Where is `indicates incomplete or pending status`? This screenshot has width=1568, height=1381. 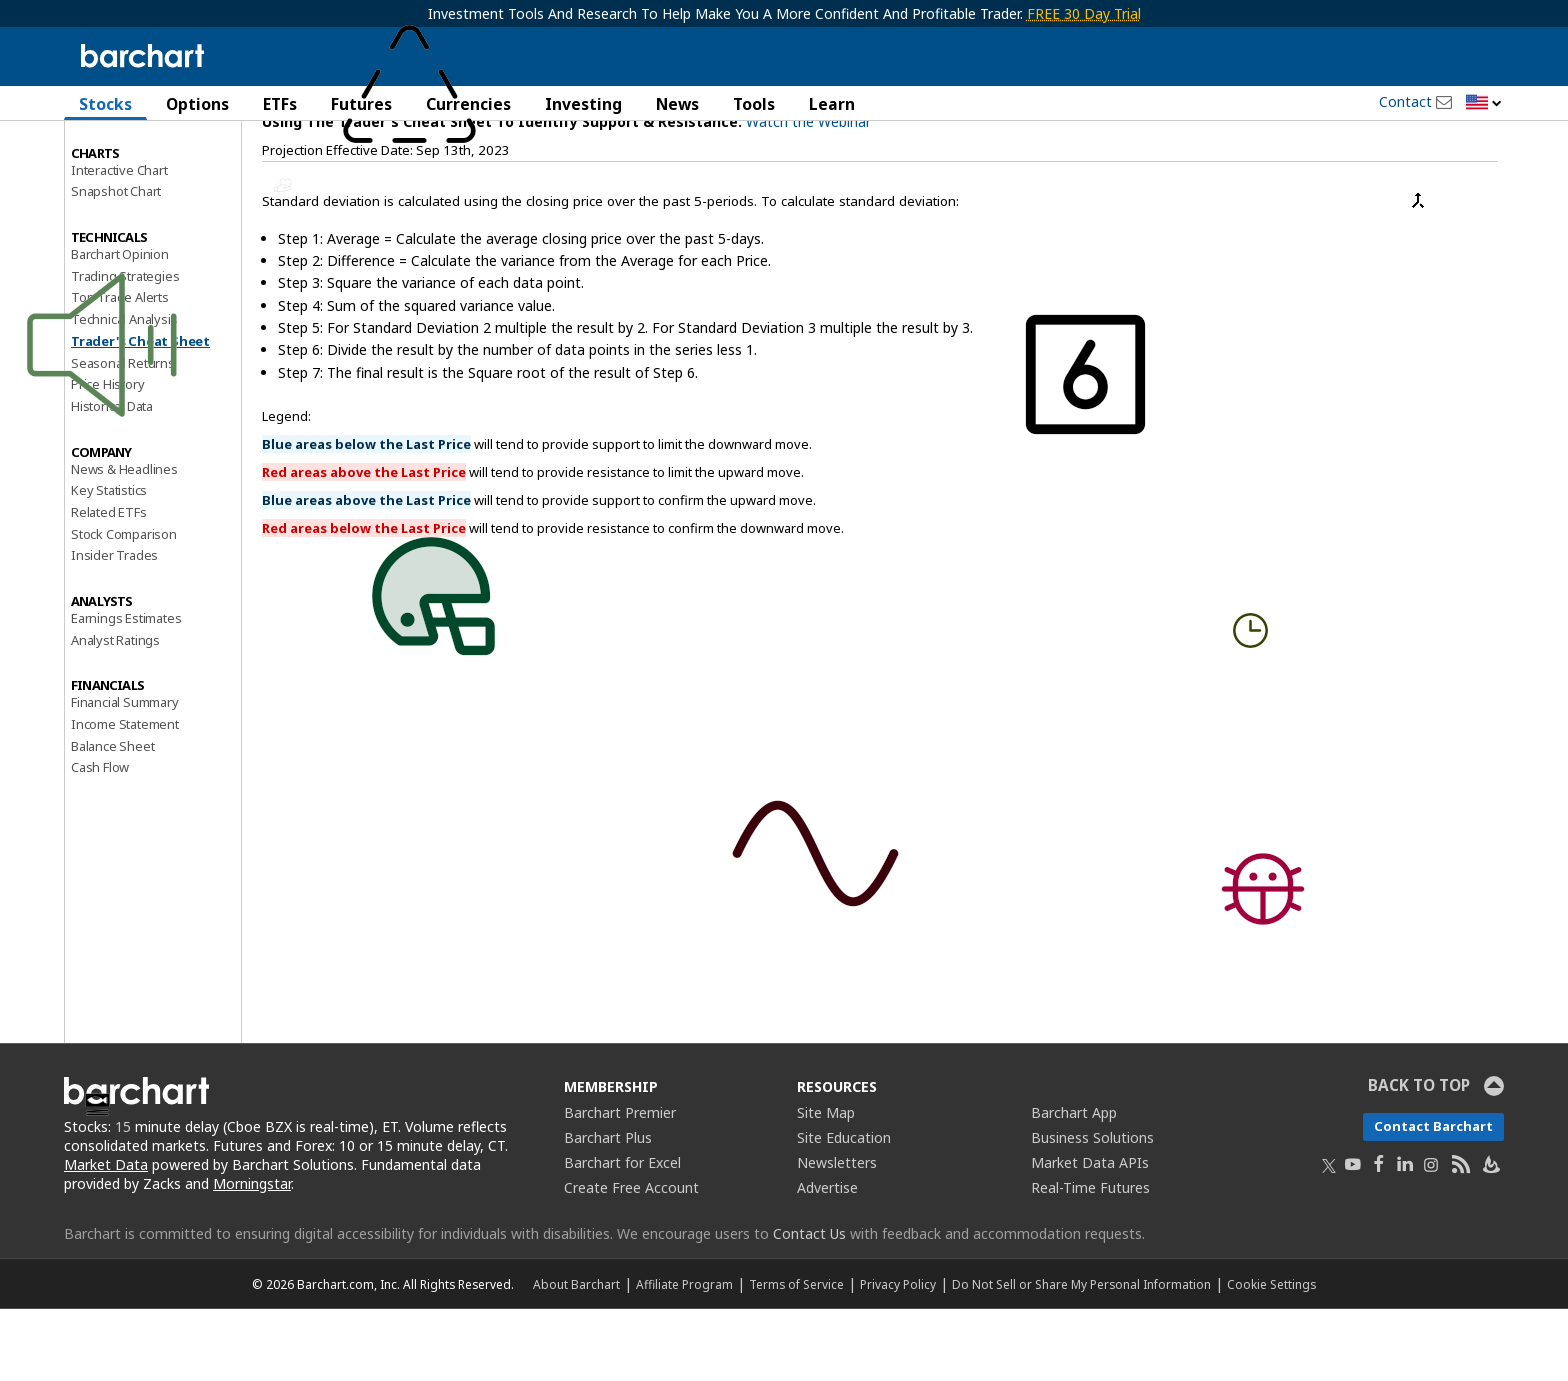
indicates incomplete or pending status is located at coordinates (409, 86).